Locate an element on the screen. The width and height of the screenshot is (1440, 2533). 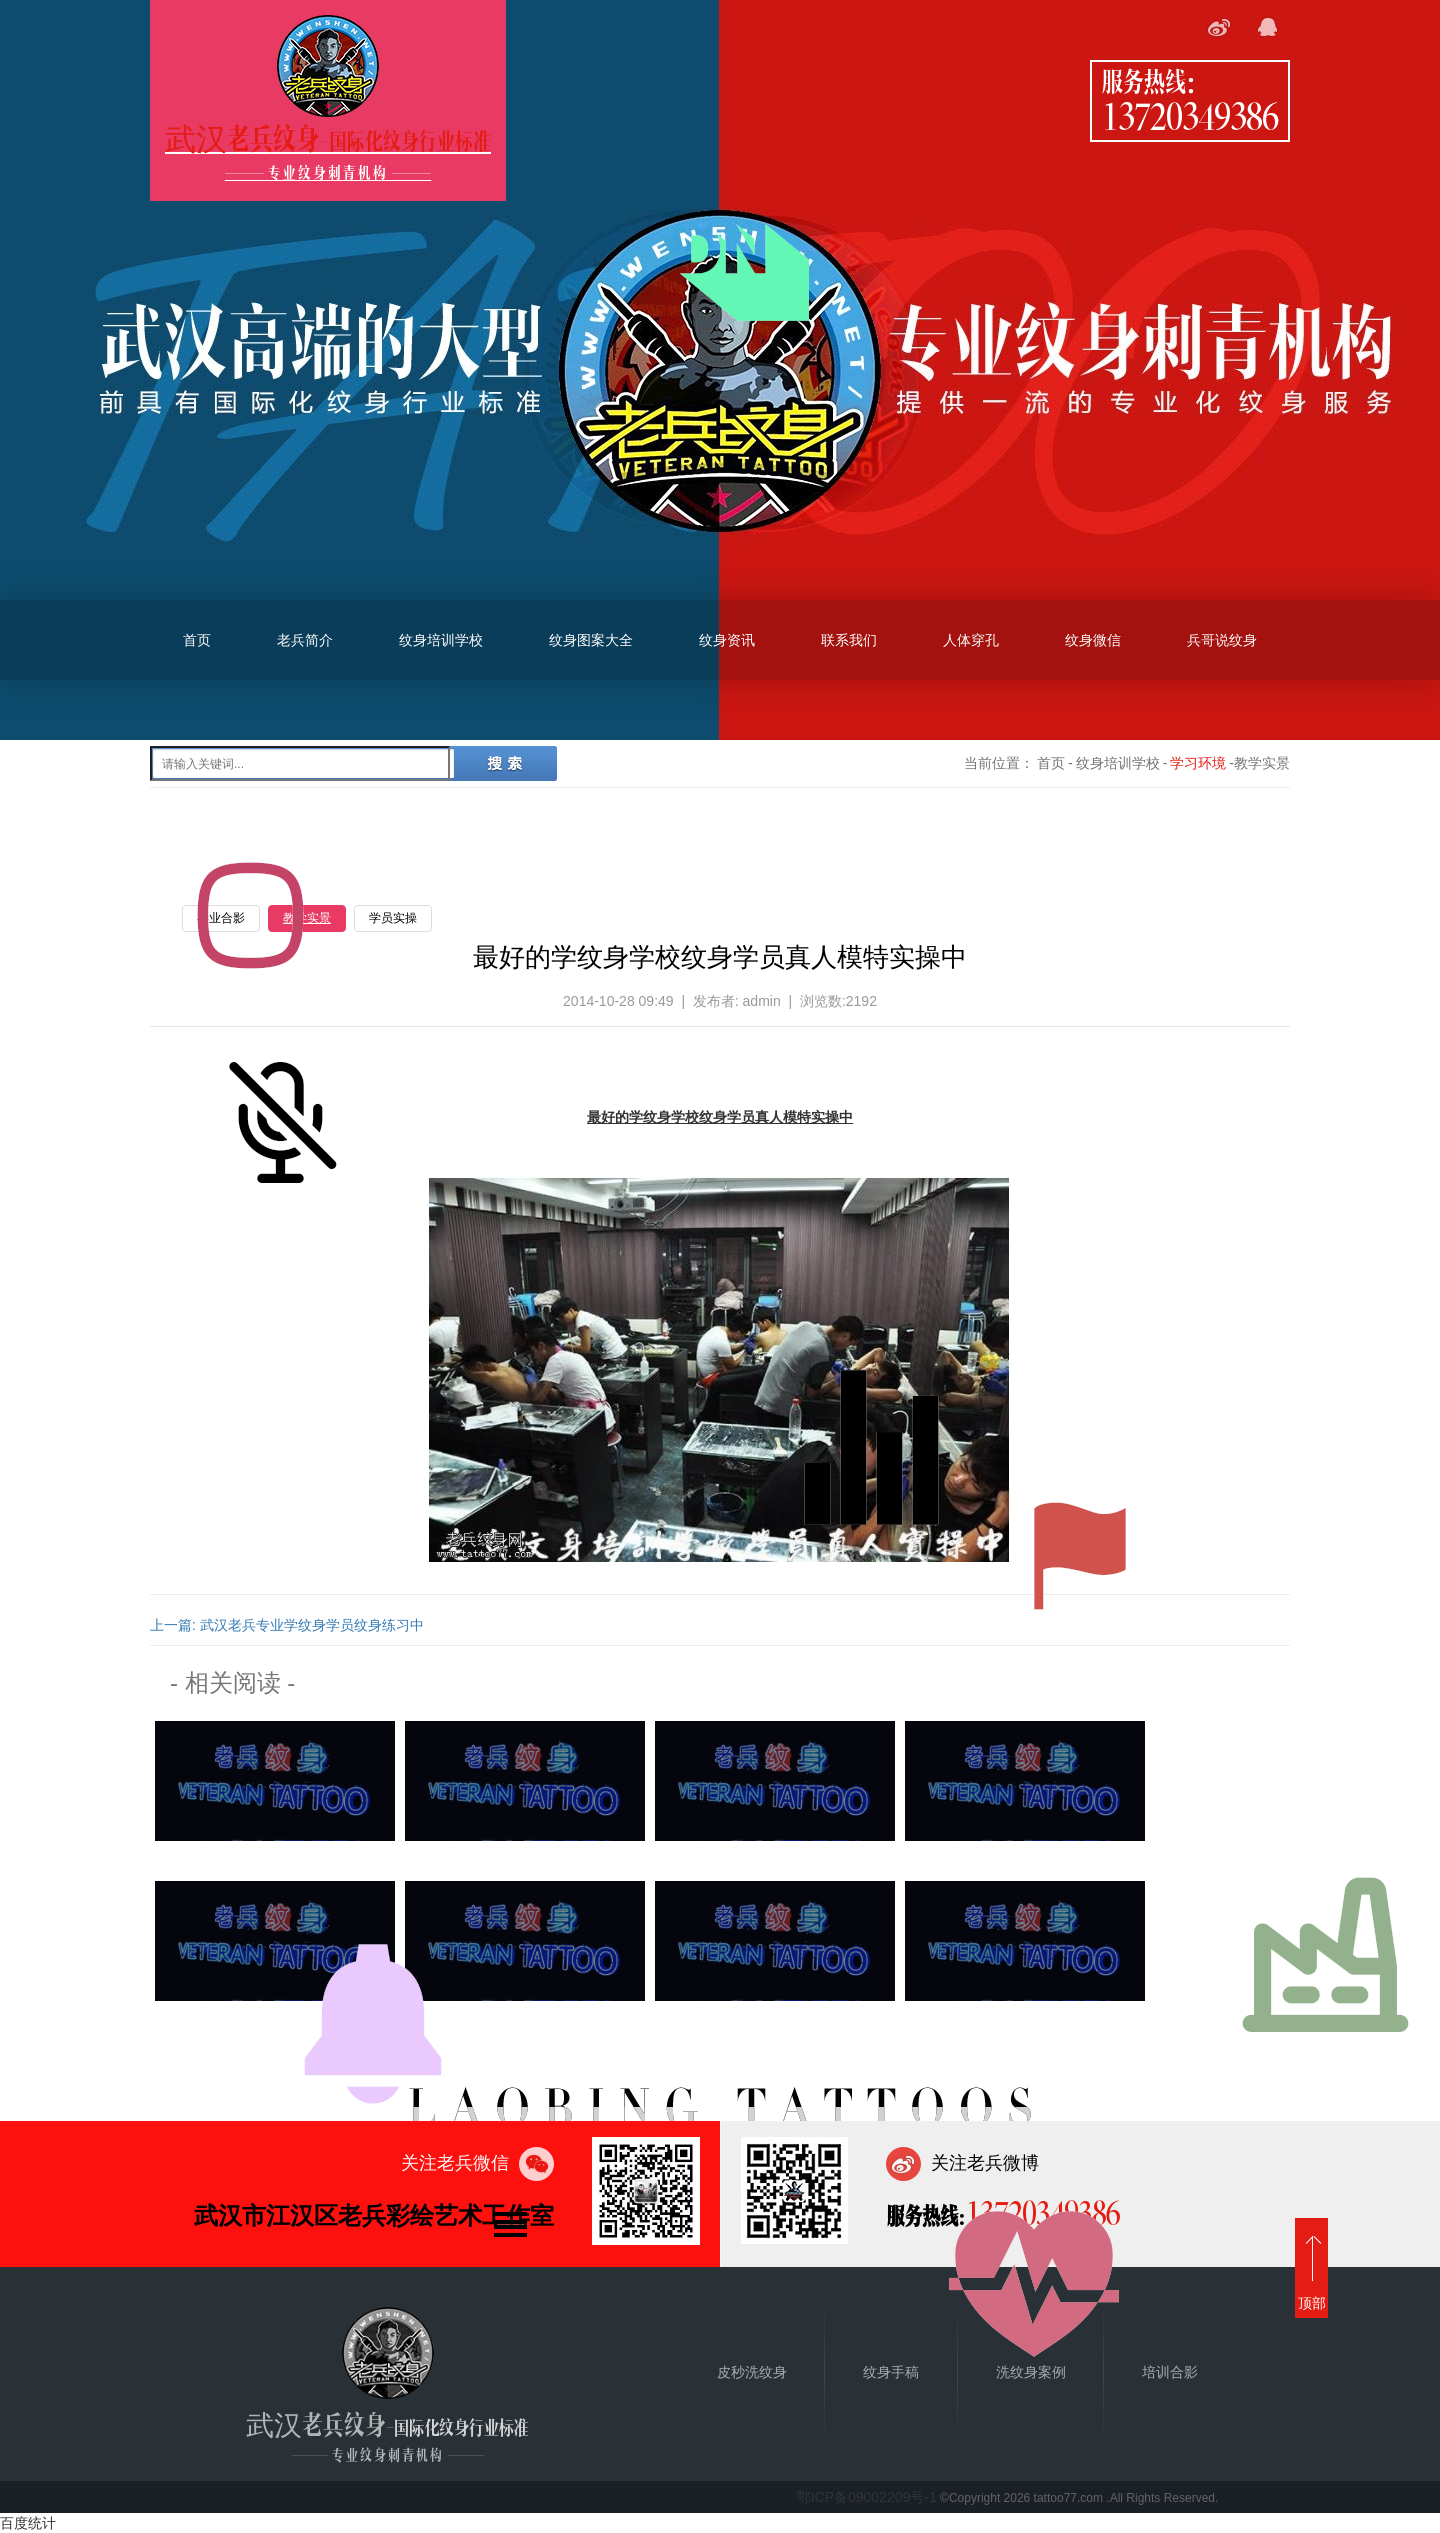
flag or mark an item for follow-up is located at coordinates (1080, 1556).